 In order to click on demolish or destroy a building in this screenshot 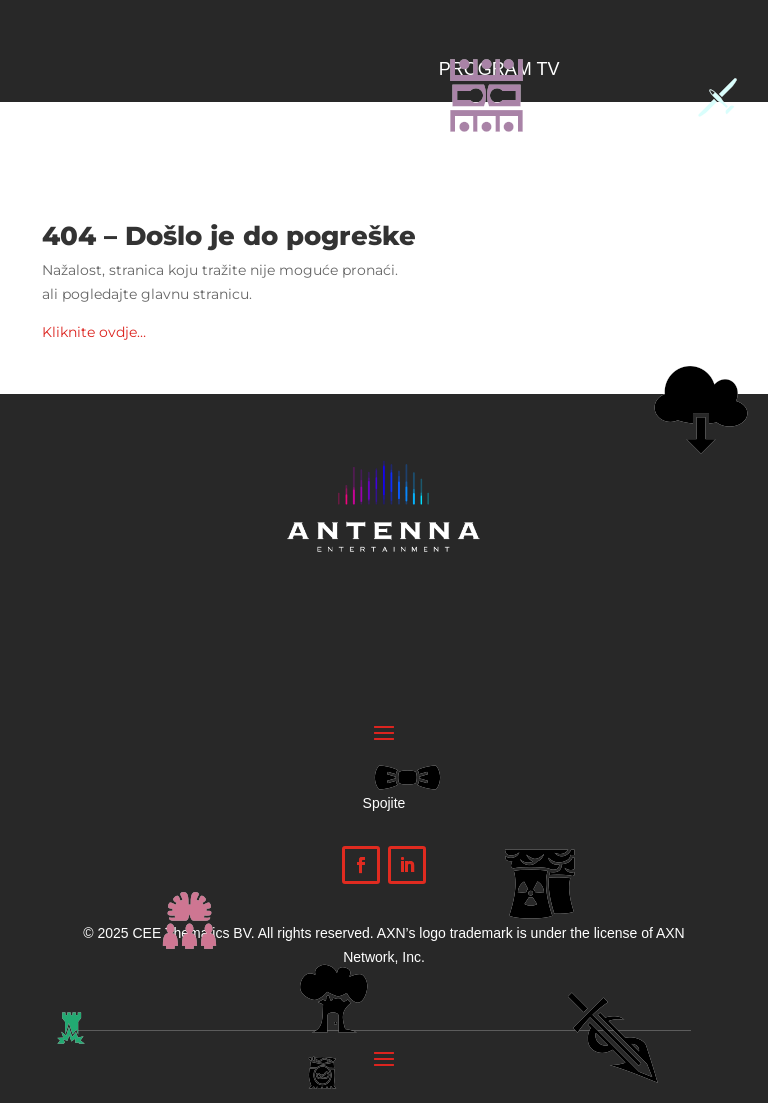, I will do `click(71, 1028)`.